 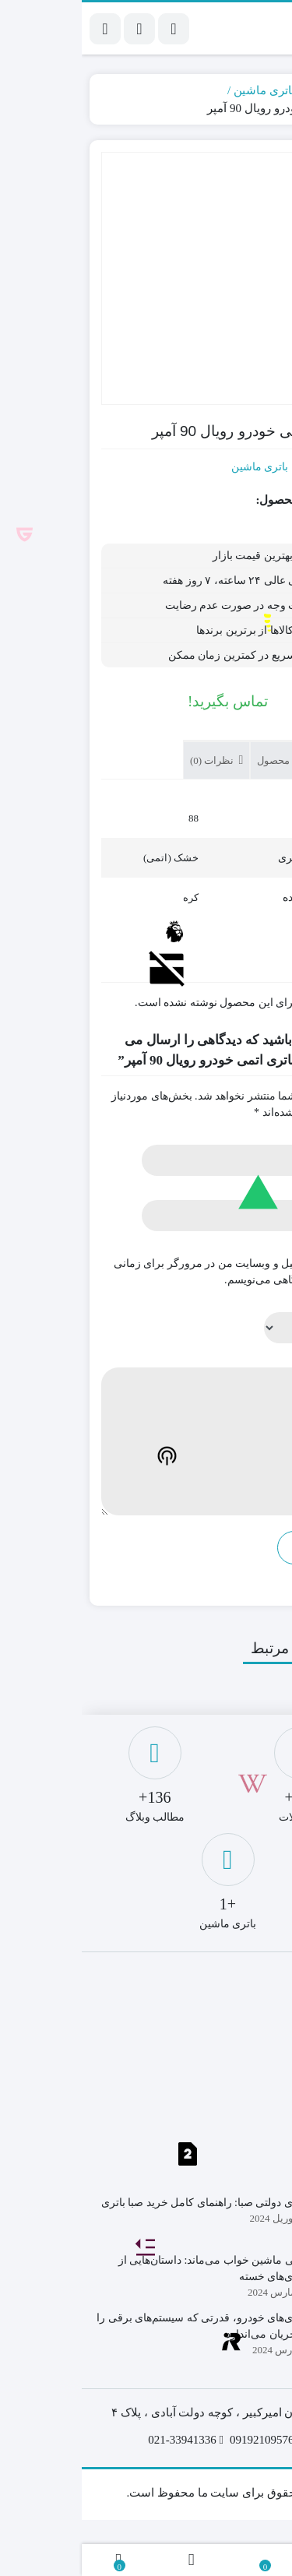 What do you see at coordinates (167, 1455) in the screenshot?
I see `indicates network signal or broadcast strength` at bounding box center [167, 1455].